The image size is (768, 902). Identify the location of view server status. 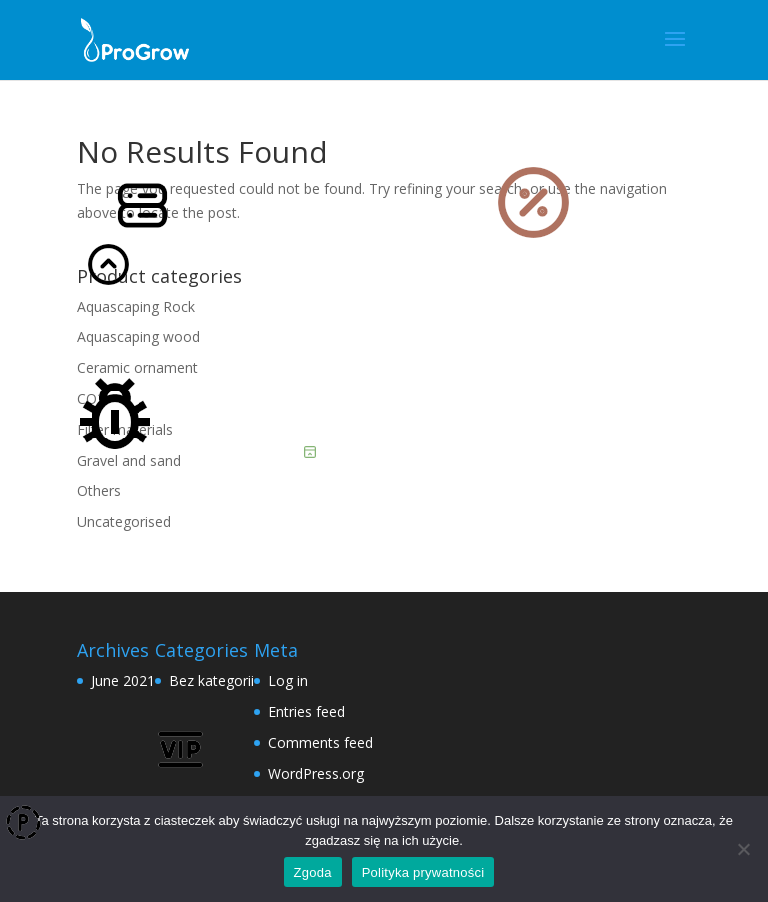
(142, 205).